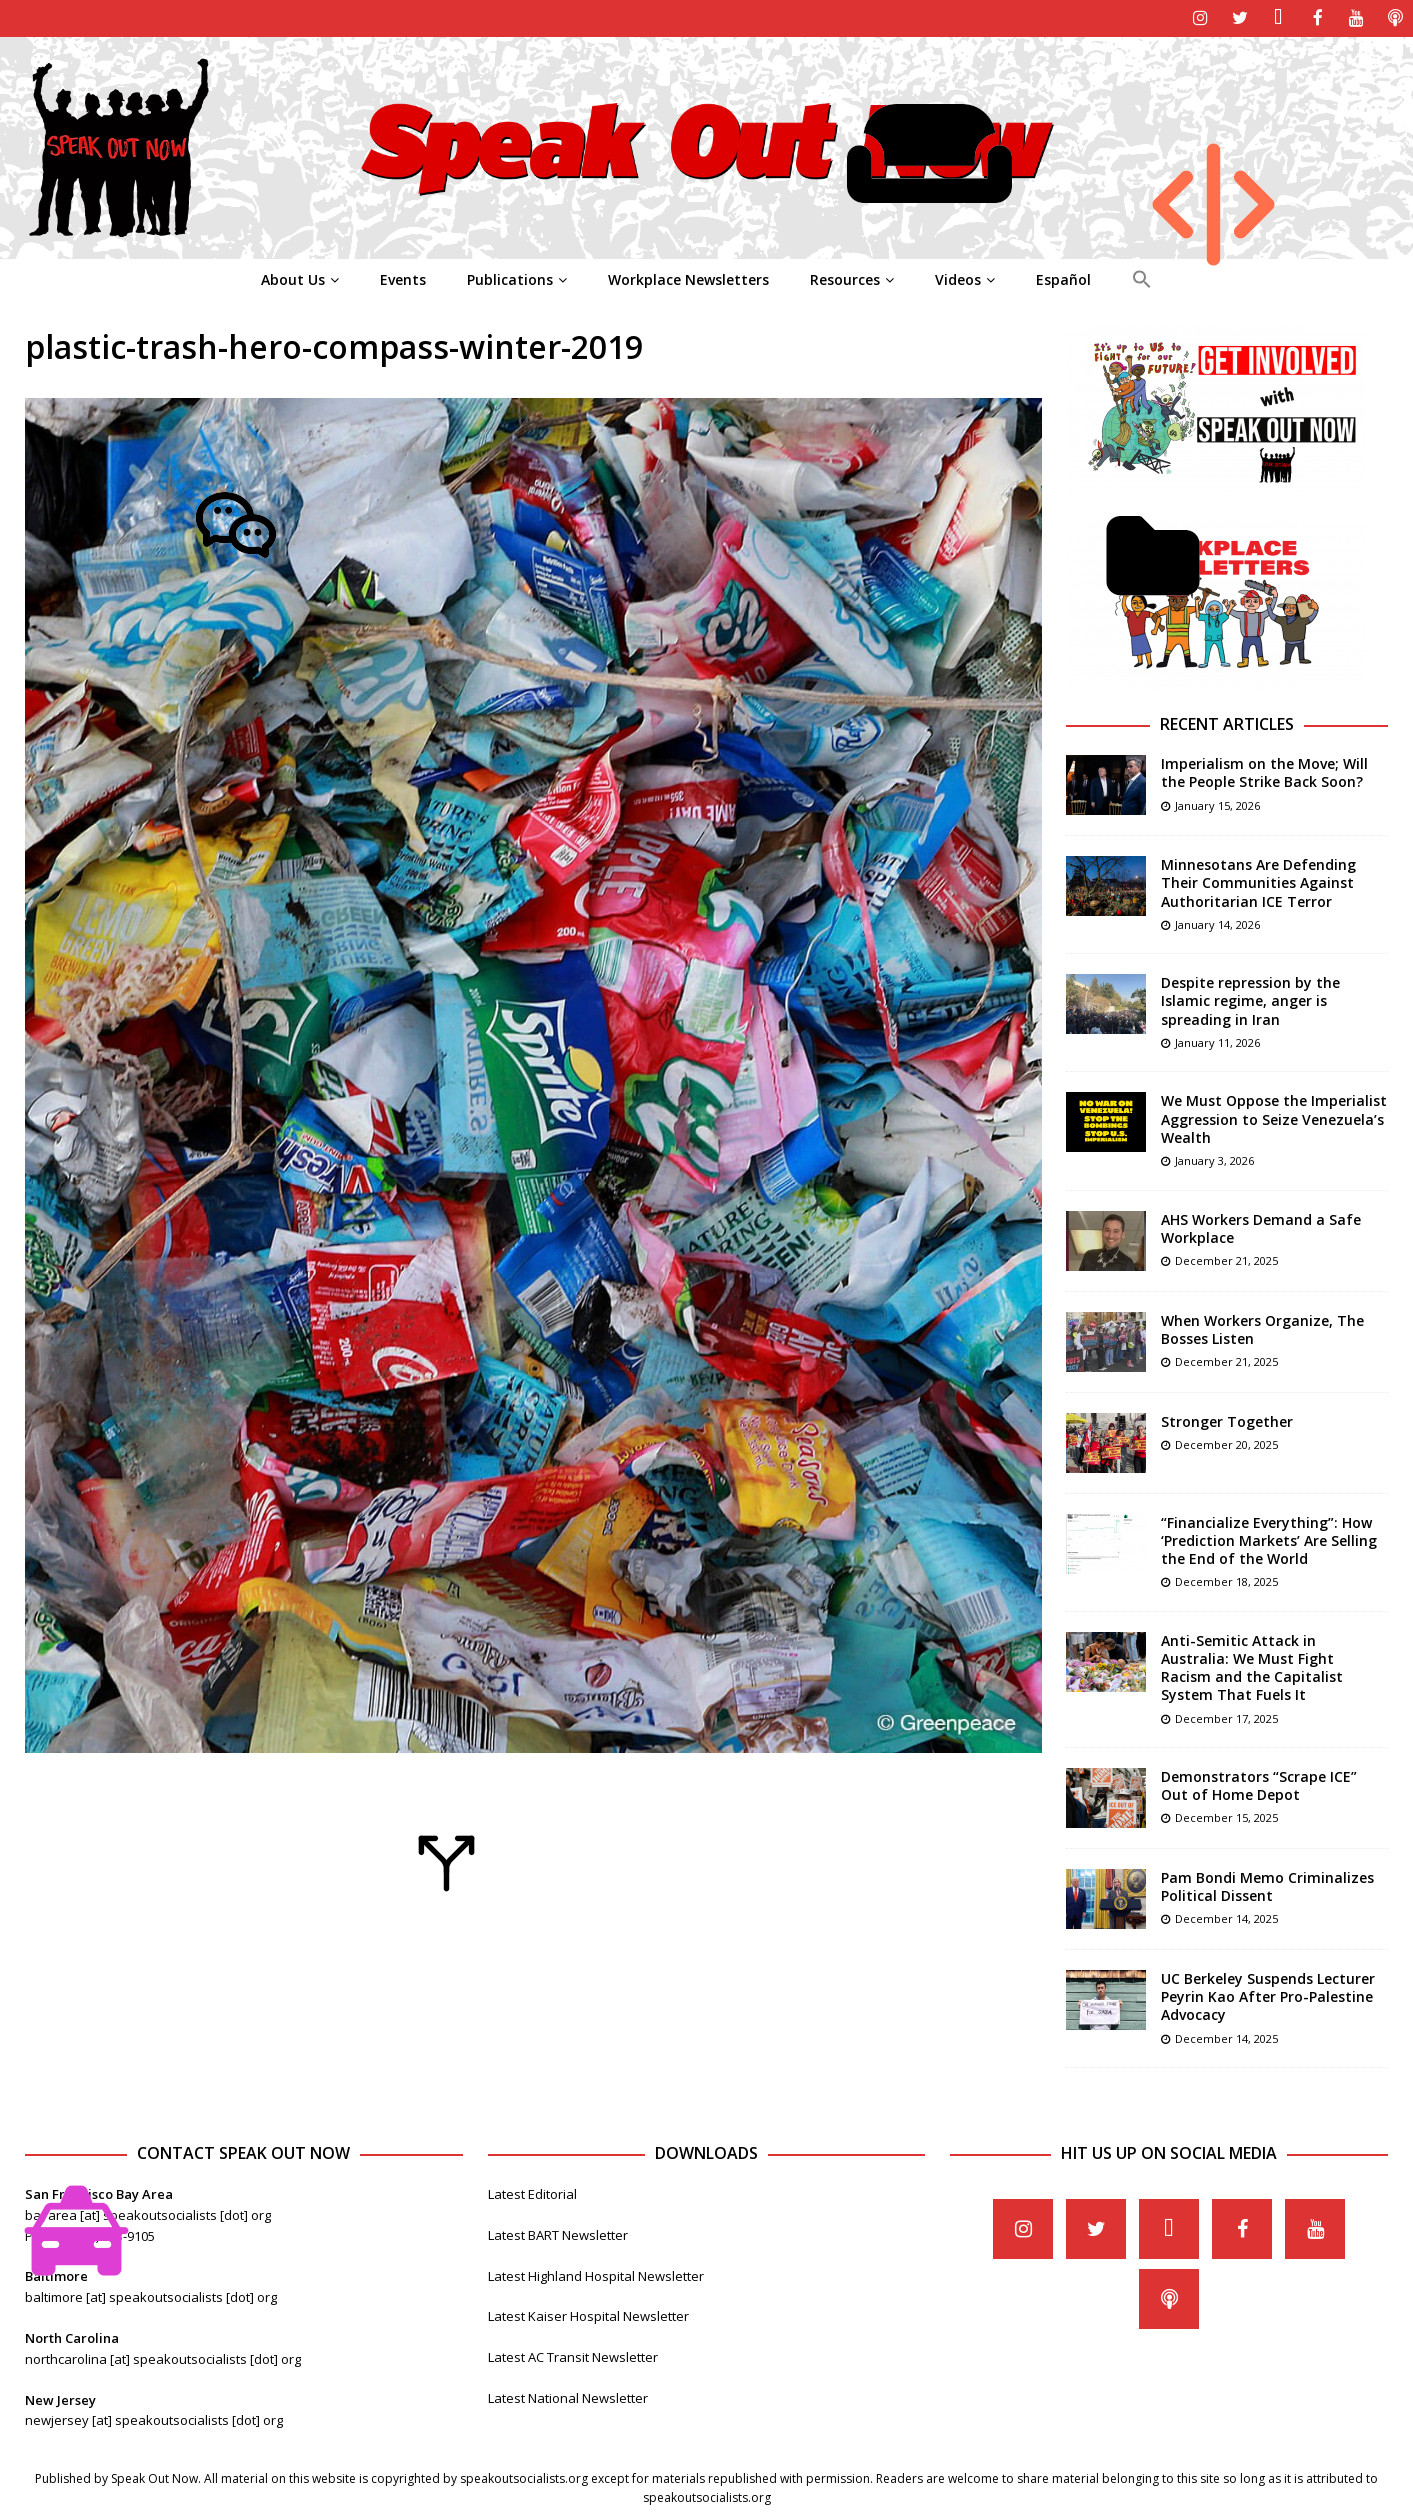  Describe the element at coordinates (929, 153) in the screenshot. I see `browse living room furniture` at that location.